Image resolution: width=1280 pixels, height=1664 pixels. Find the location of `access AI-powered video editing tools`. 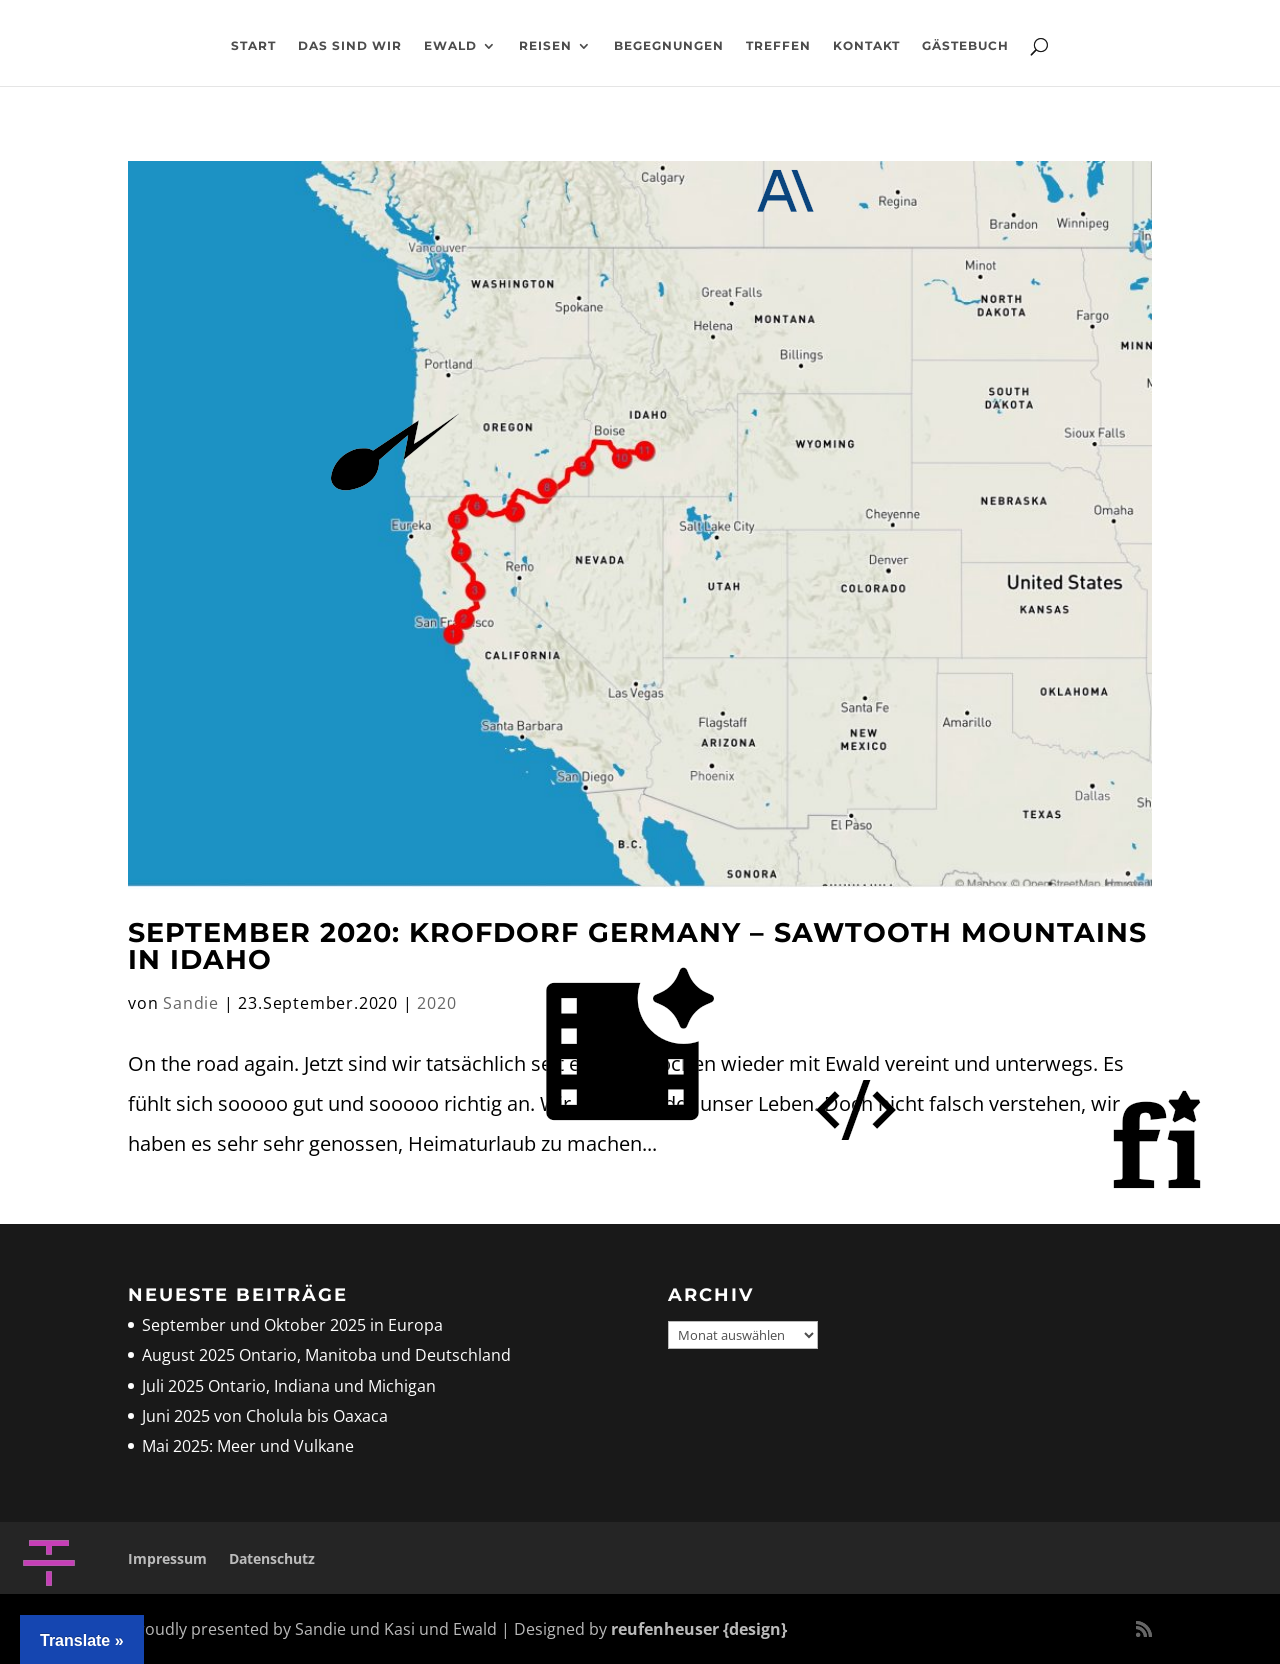

access AI-powered video editing tools is located at coordinates (622, 1051).